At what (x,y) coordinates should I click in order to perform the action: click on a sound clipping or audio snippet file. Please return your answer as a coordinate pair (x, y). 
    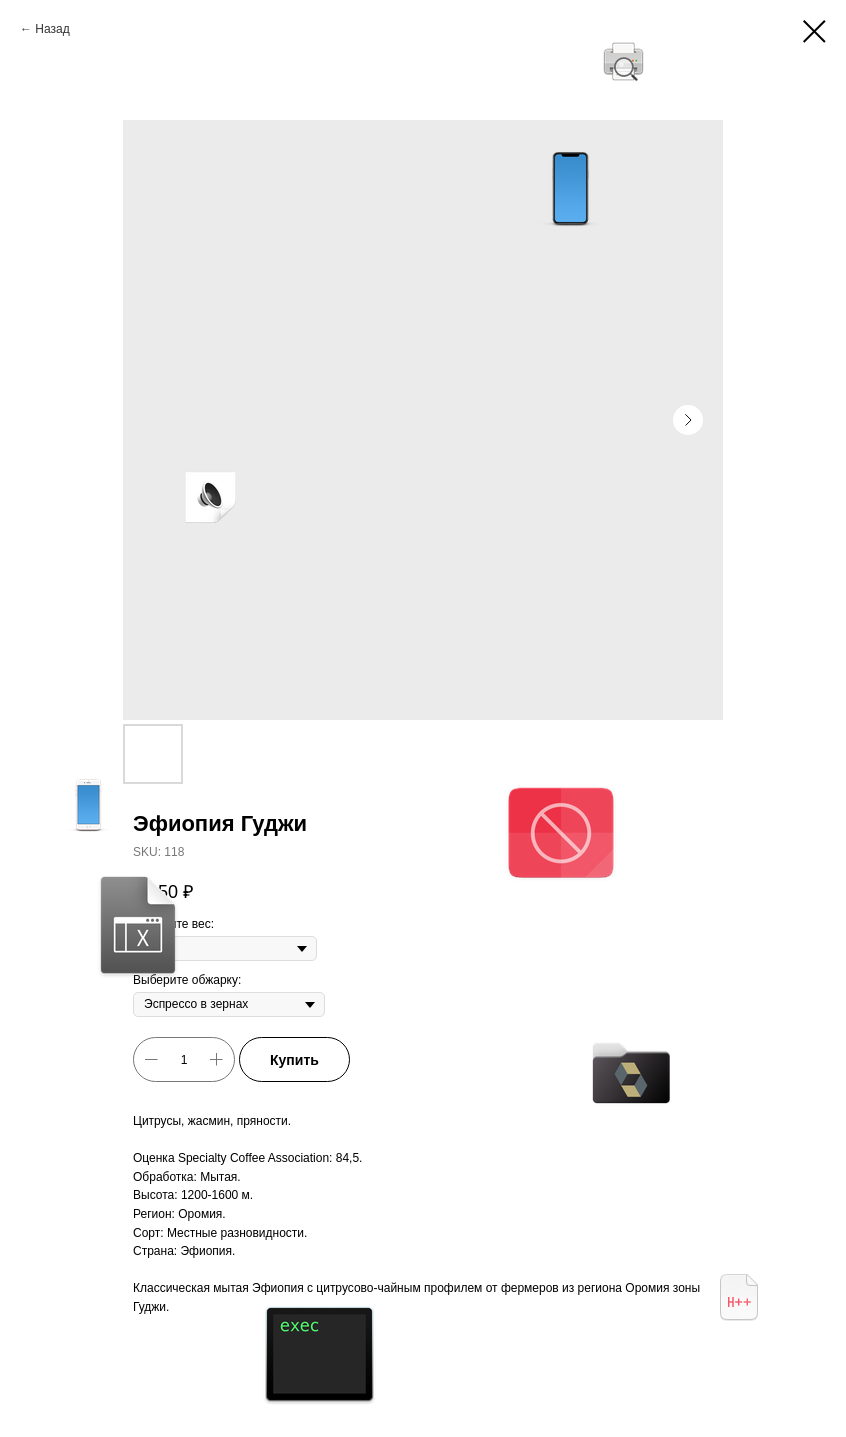
    Looking at the image, I should click on (210, 498).